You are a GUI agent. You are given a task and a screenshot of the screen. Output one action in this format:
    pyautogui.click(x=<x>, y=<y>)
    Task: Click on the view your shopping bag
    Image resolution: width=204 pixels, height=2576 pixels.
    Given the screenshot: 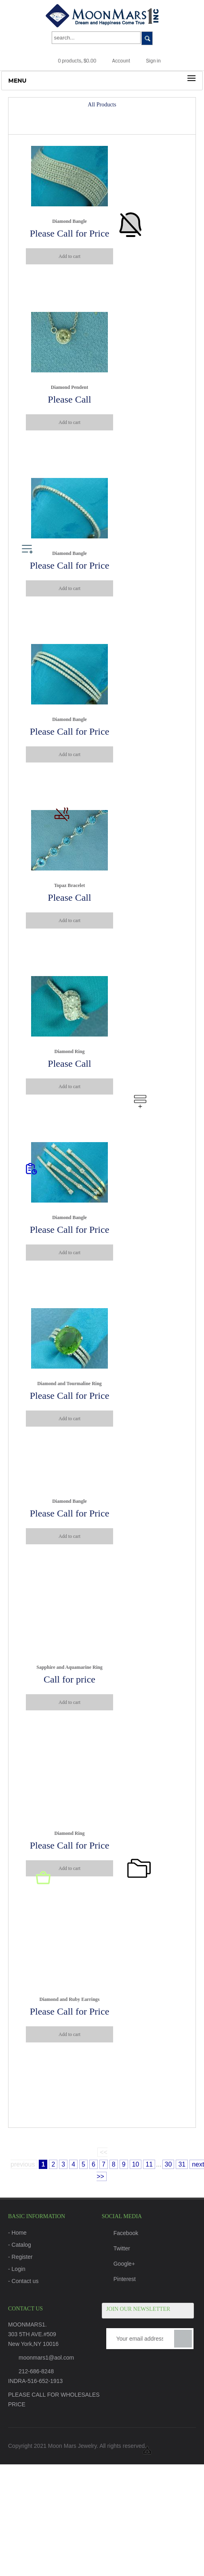 What is the action you would take?
    pyautogui.click(x=43, y=1878)
    